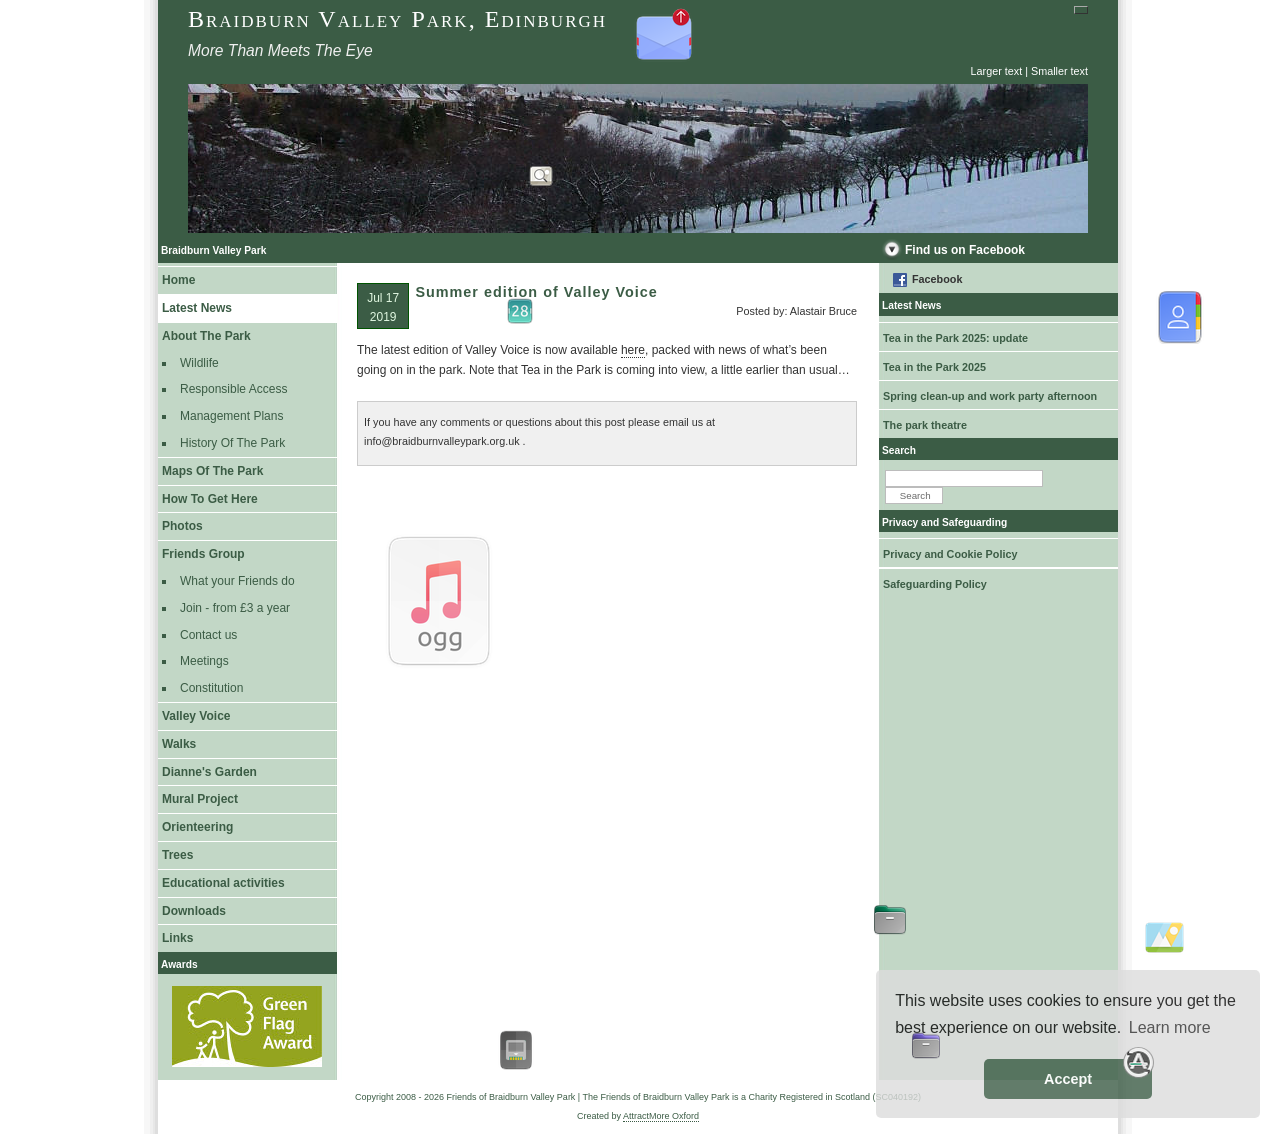 This screenshot has height=1134, width=1276. I want to click on open the calendar app, so click(520, 311).